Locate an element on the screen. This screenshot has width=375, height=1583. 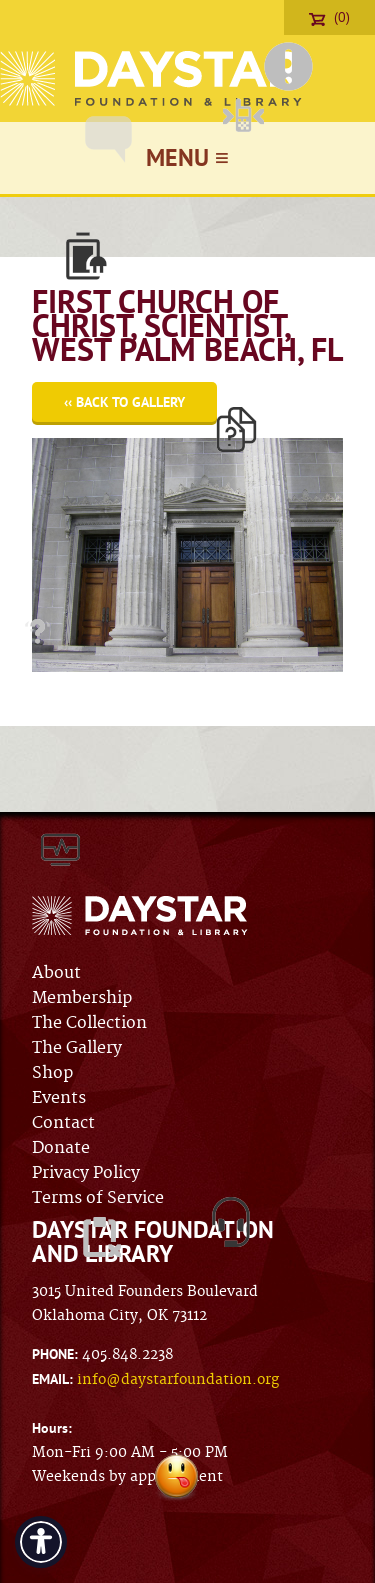
indicates active cellular network connection is located at coordinates (243, 116).